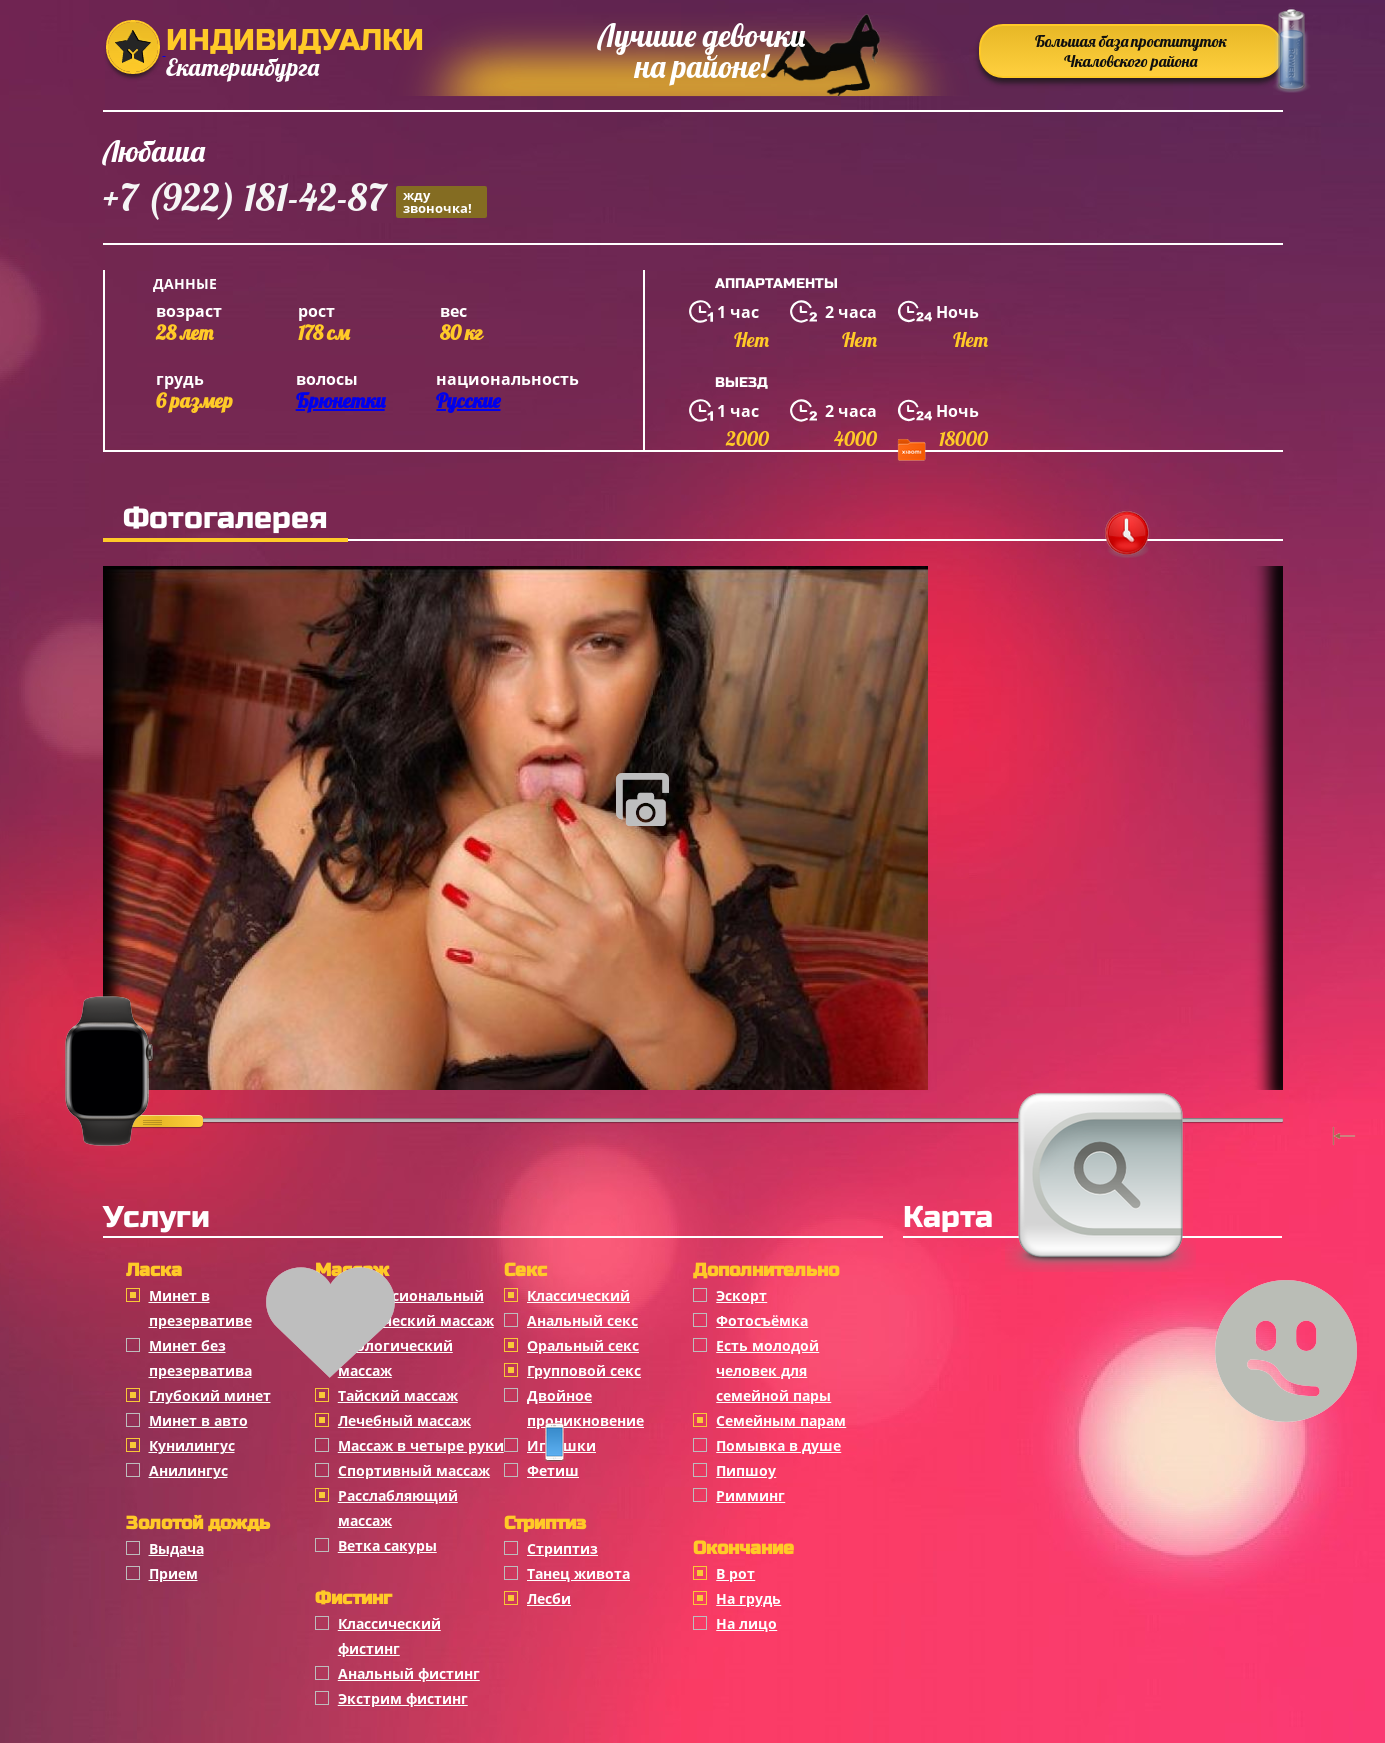  I want to click on go to the first item in a list or sequence, so click(1344, 1136).